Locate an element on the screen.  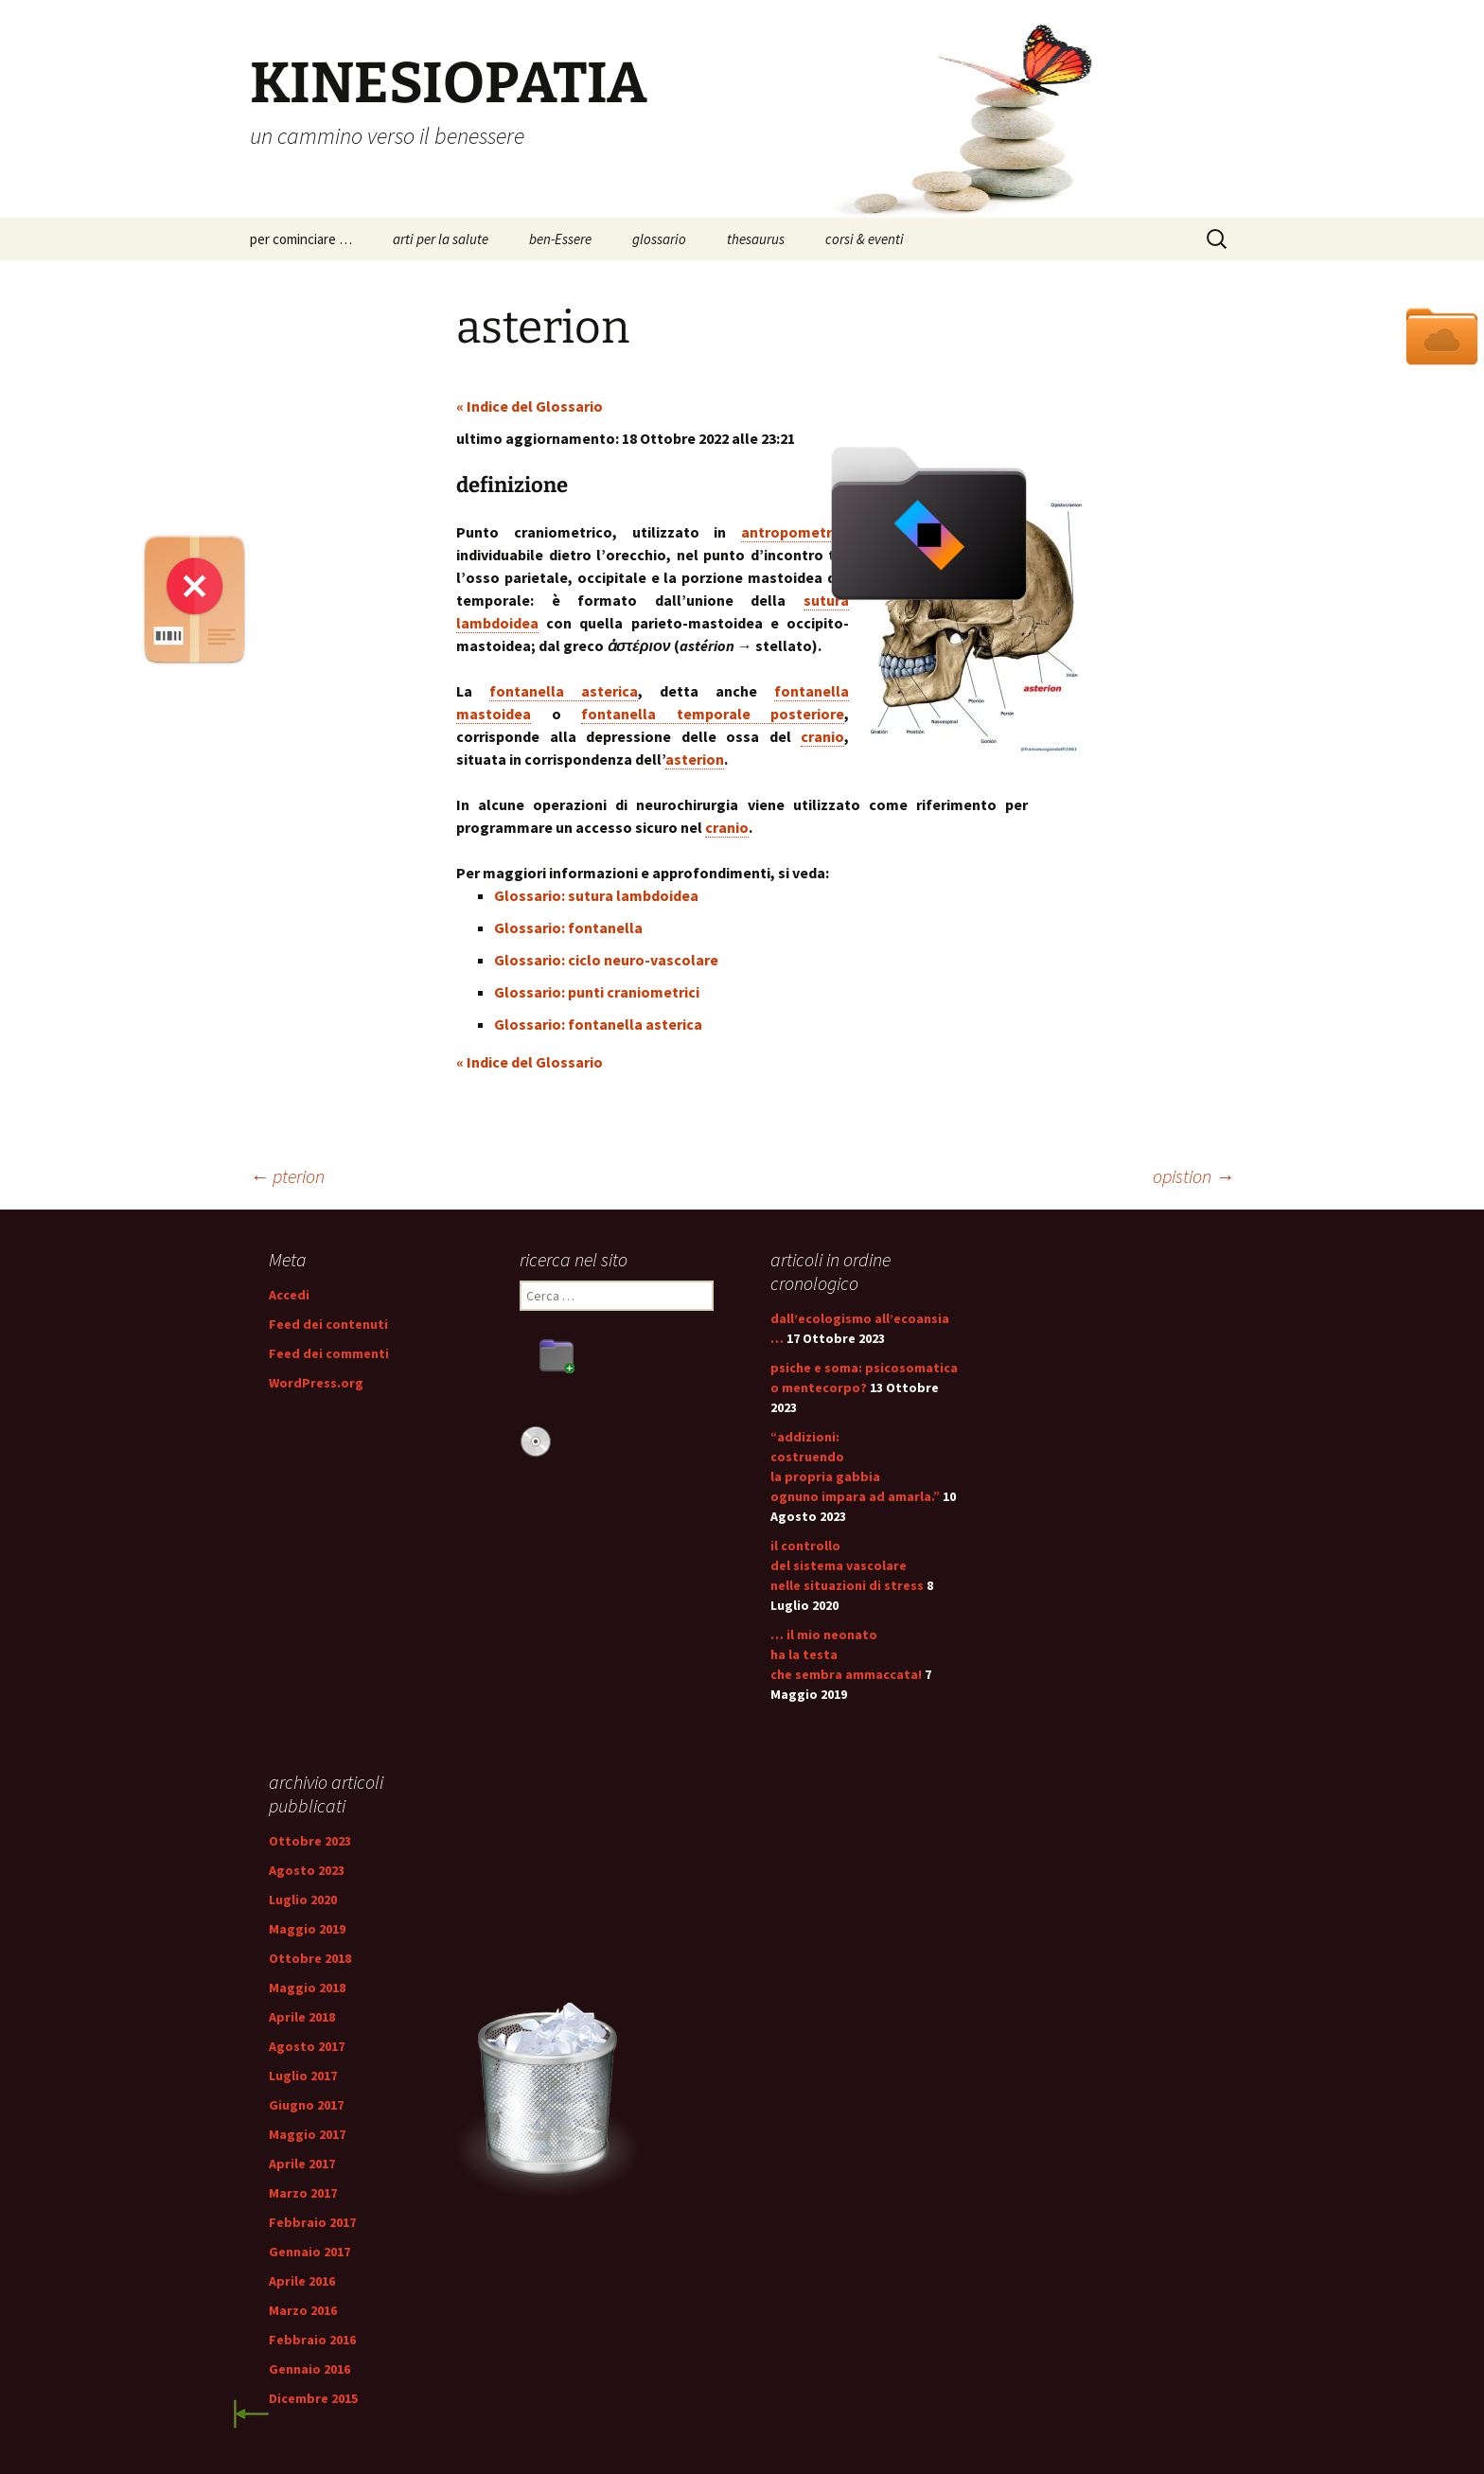
go to the first item in a list or sequence is located at coordinates (251, 2413).